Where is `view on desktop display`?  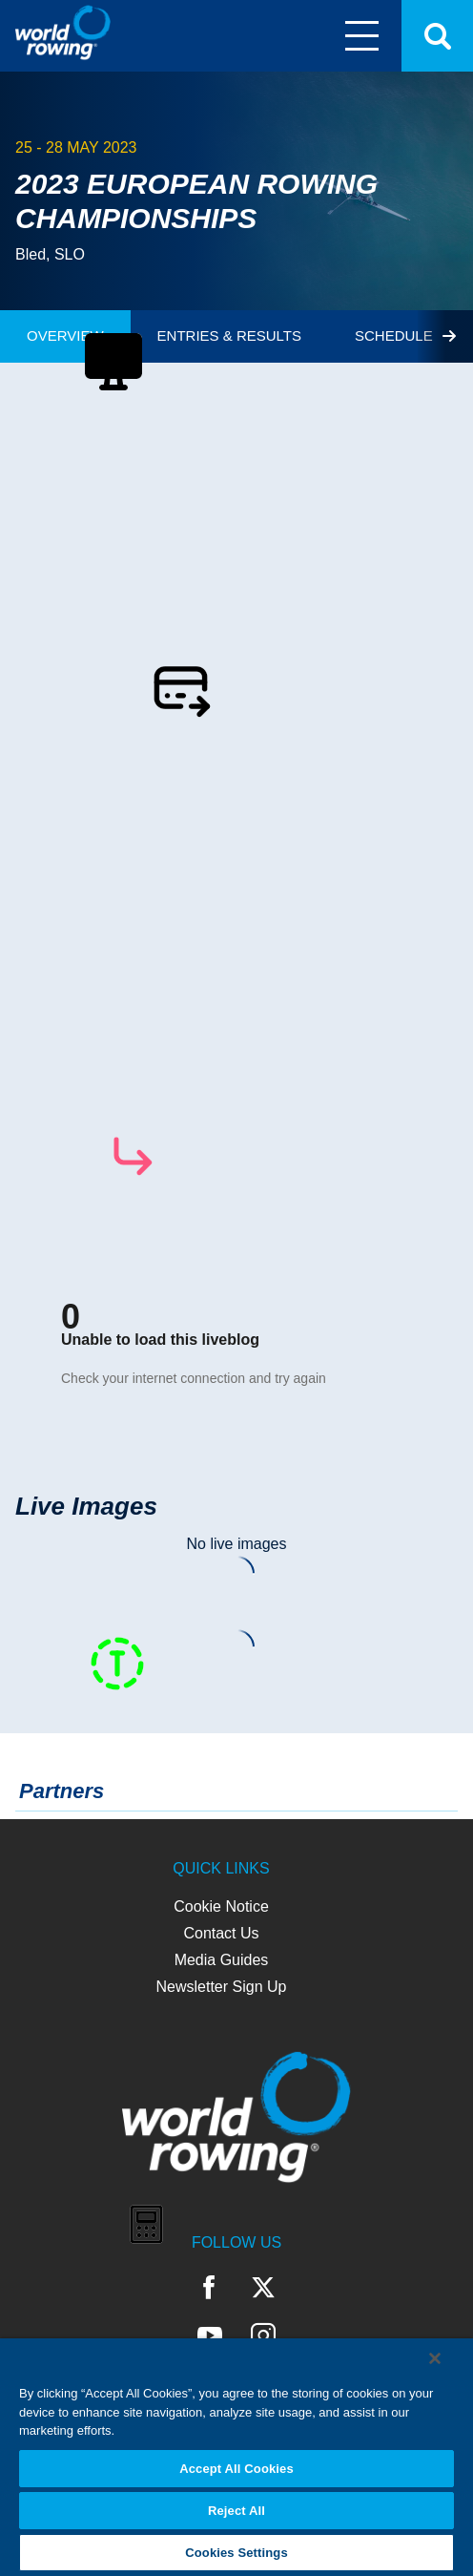 view on desktop display is located at coordinates (113, 362).